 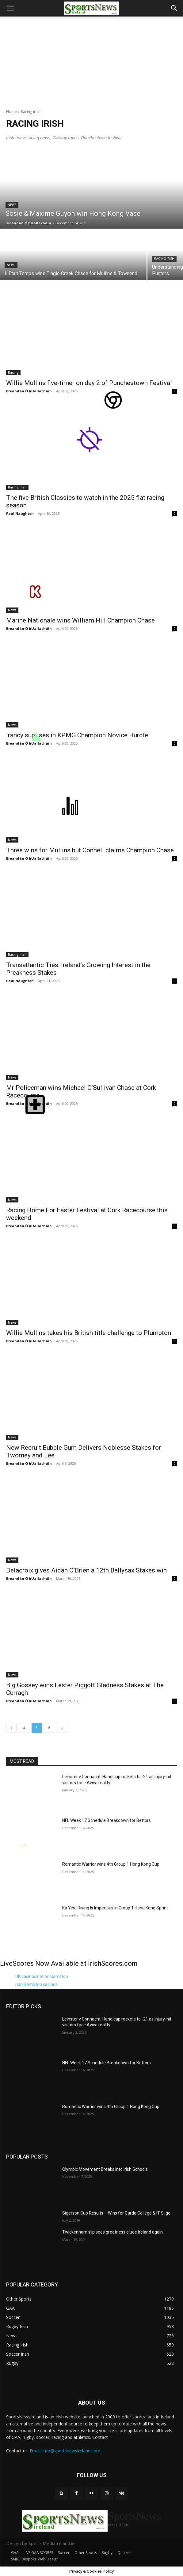 What do you see at coordinates (24, 1846) in the screenshot?
I see `forward or share content` at bounding box center [24, 1846].